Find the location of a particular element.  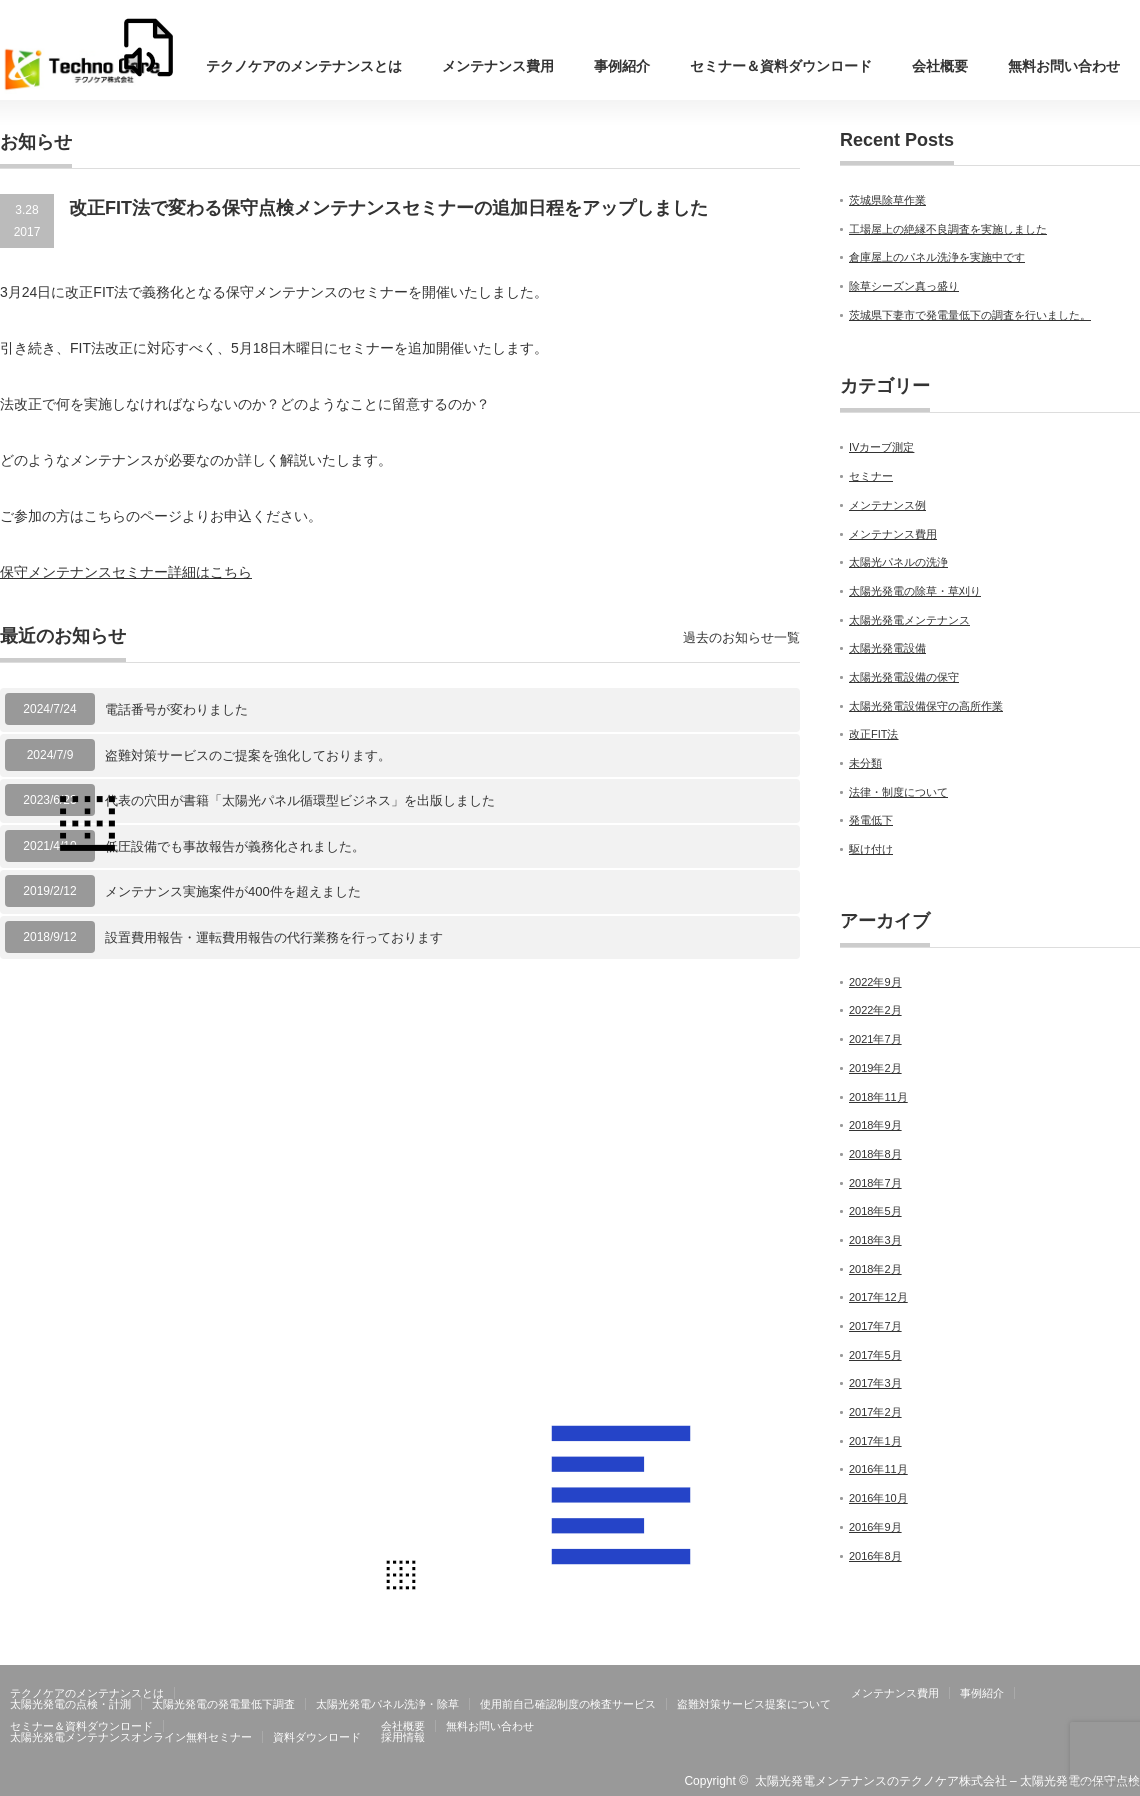

remove all borders from selected cells or elements is located at coordinates (401, 1575).